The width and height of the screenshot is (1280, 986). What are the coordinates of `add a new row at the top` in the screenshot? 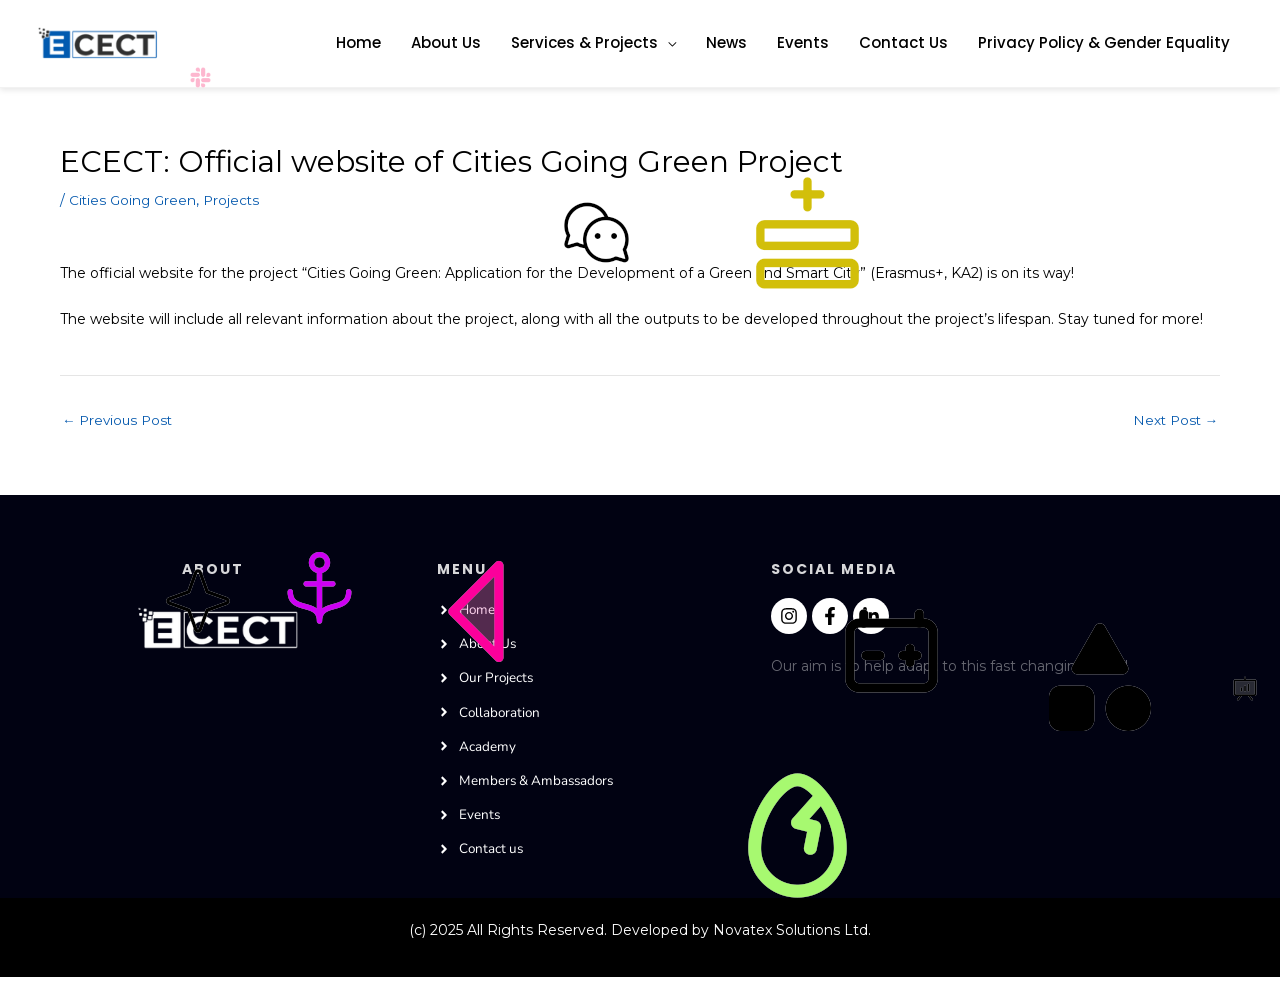 It's located at (807, 241).